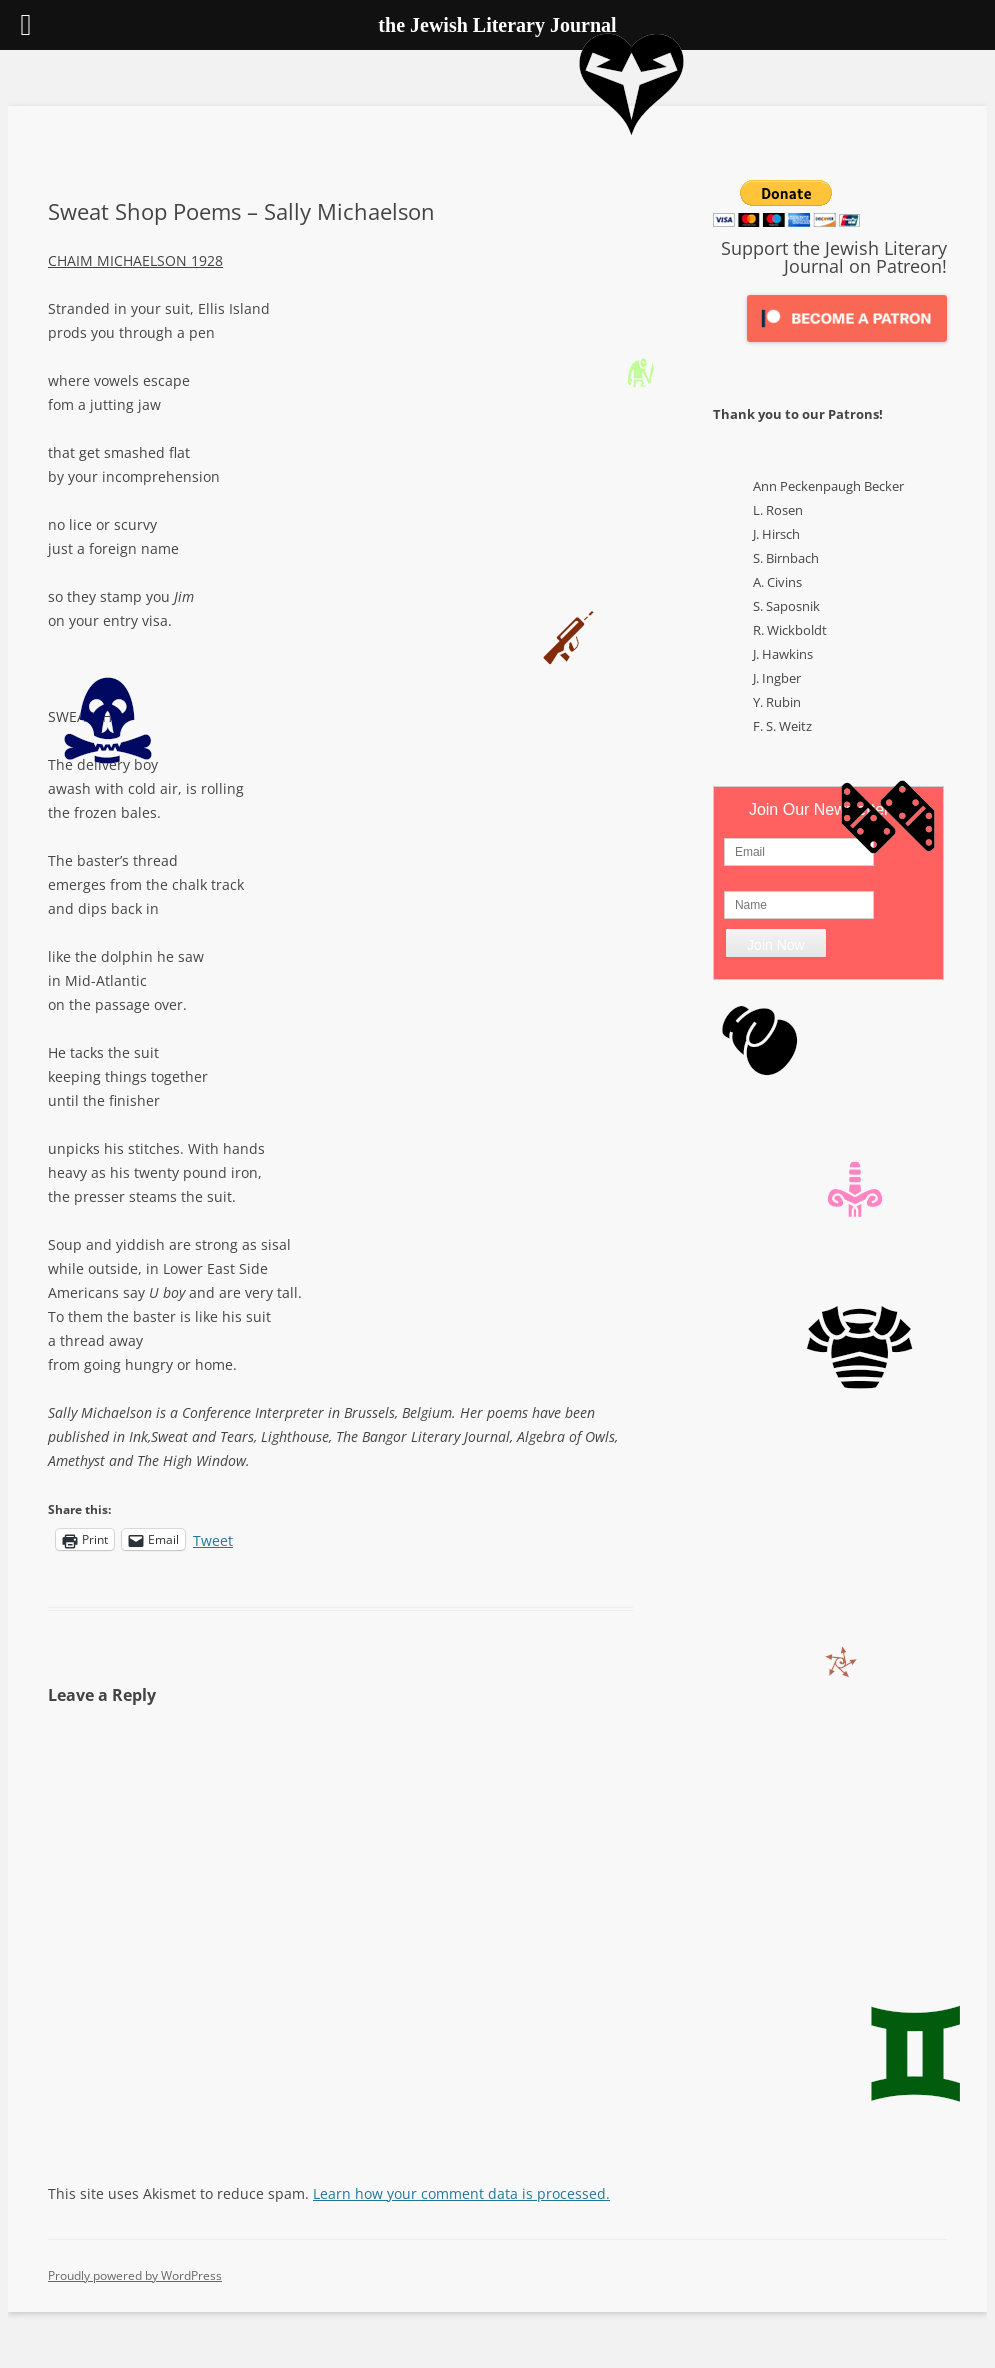  I want to click on enemy minion character in a game interface, so click(641, 373).